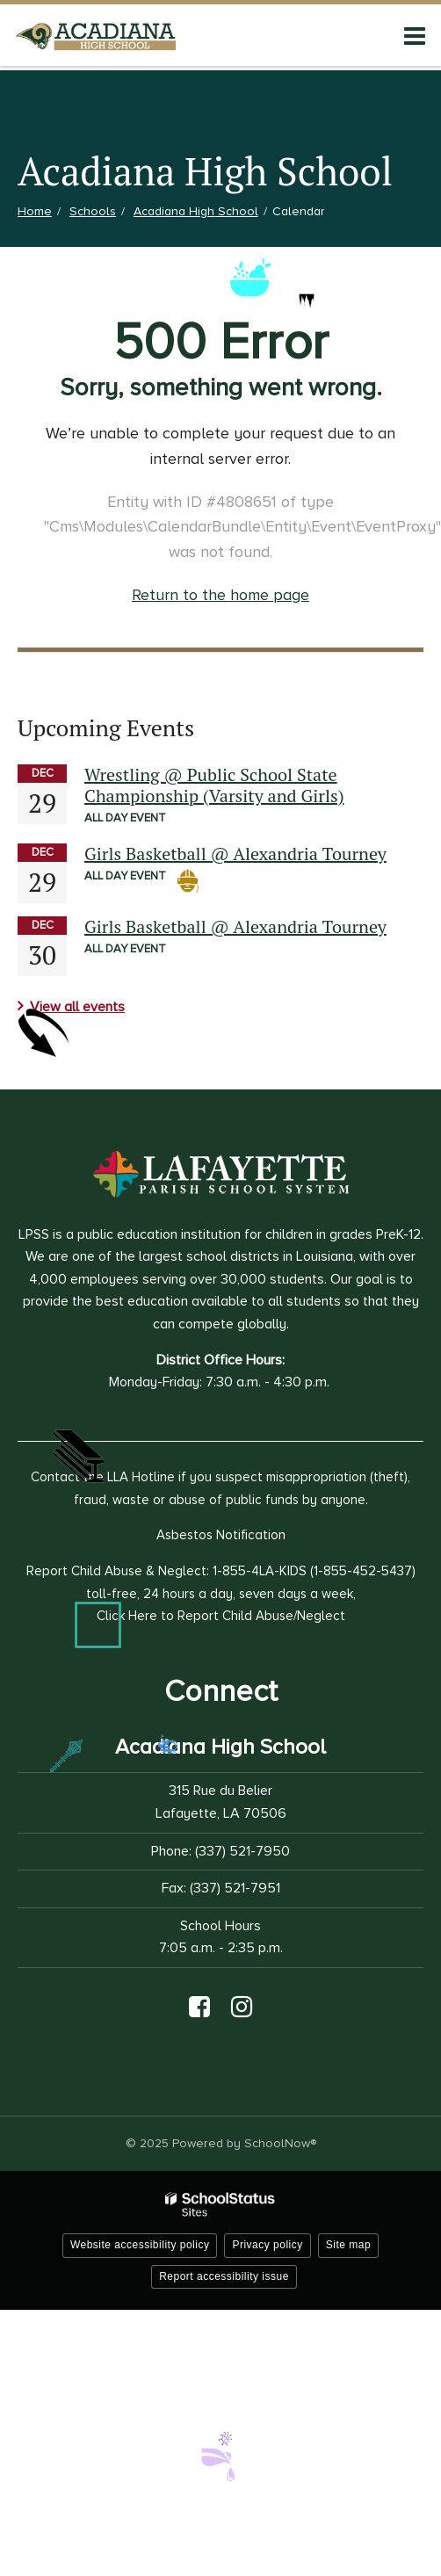 This screenshot has height=2576, width=441. What do you see at coordinates (218, 2464) in the screenshot?
I see `indicates moisture or humidity level` at bounding box center [218, 2464].